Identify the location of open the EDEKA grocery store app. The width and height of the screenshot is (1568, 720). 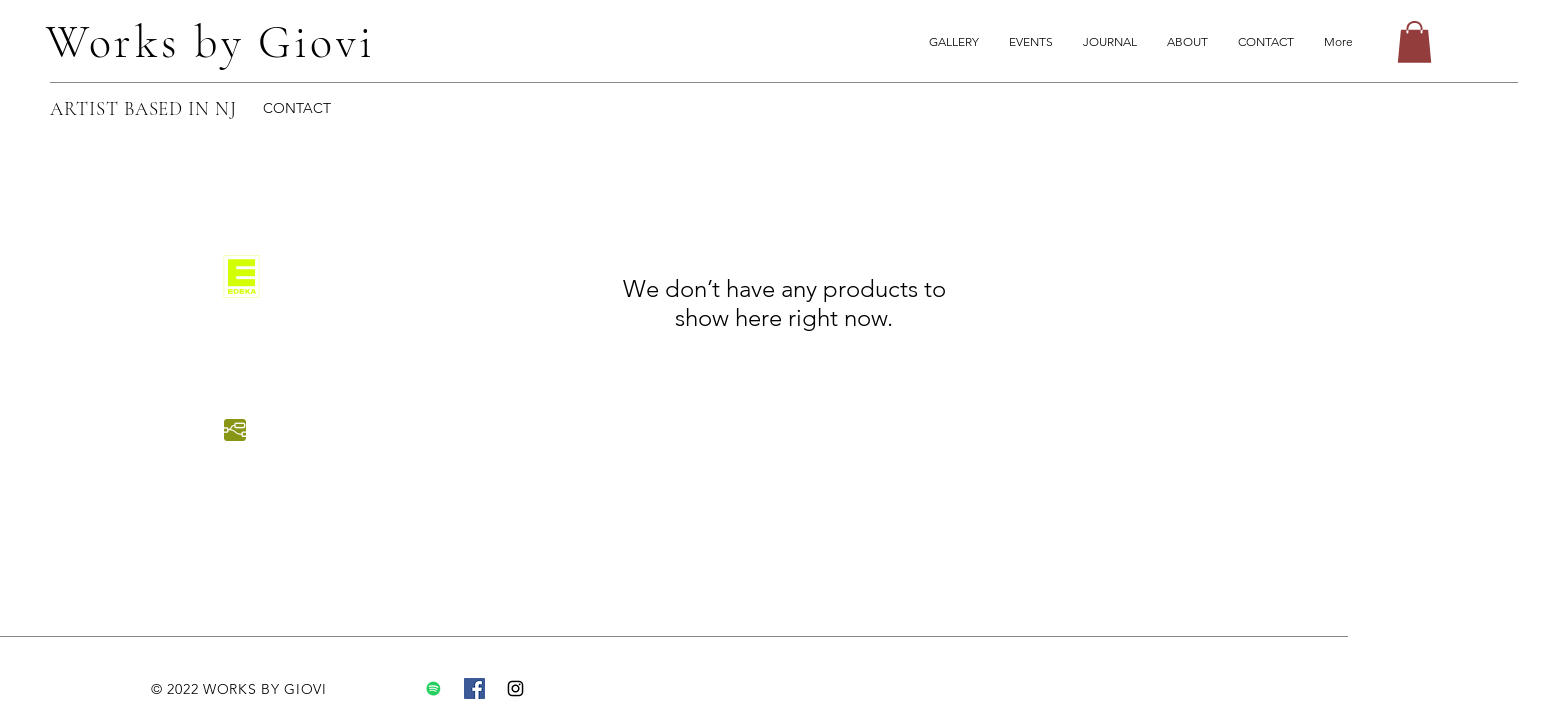
(241, 276).